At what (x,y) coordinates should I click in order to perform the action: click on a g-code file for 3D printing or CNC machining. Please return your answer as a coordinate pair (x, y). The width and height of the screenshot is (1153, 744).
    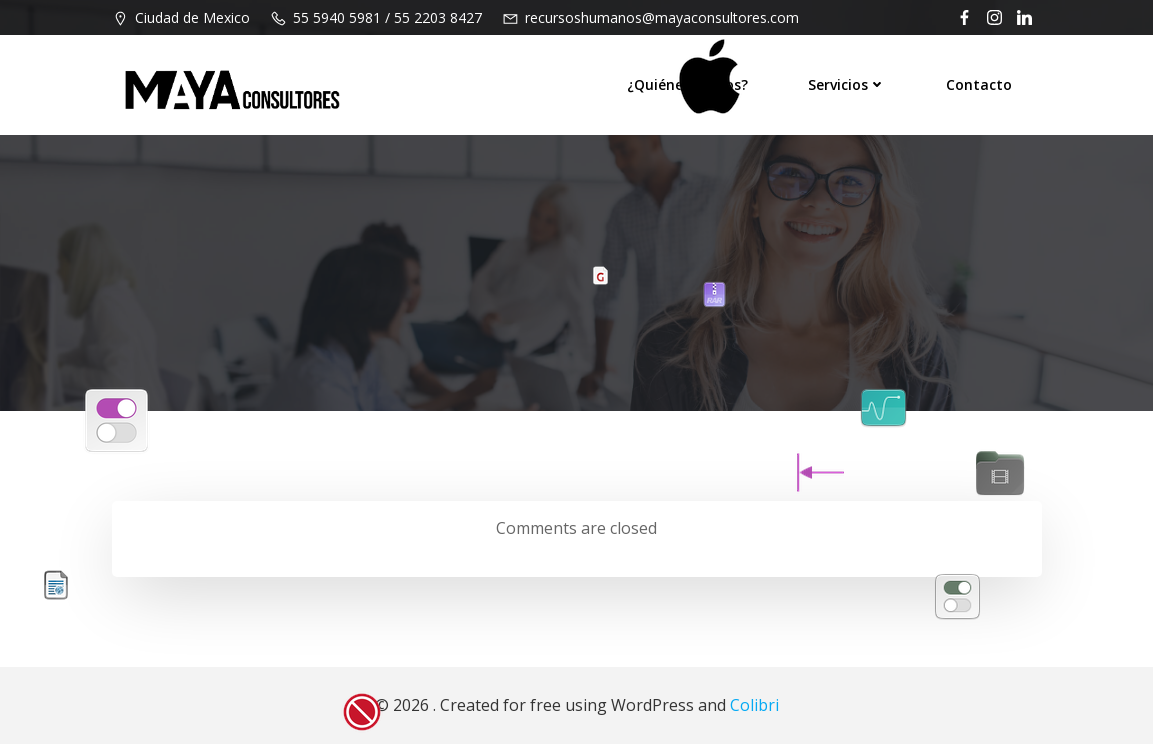
    Looking at the image, I should click on (600, 275).